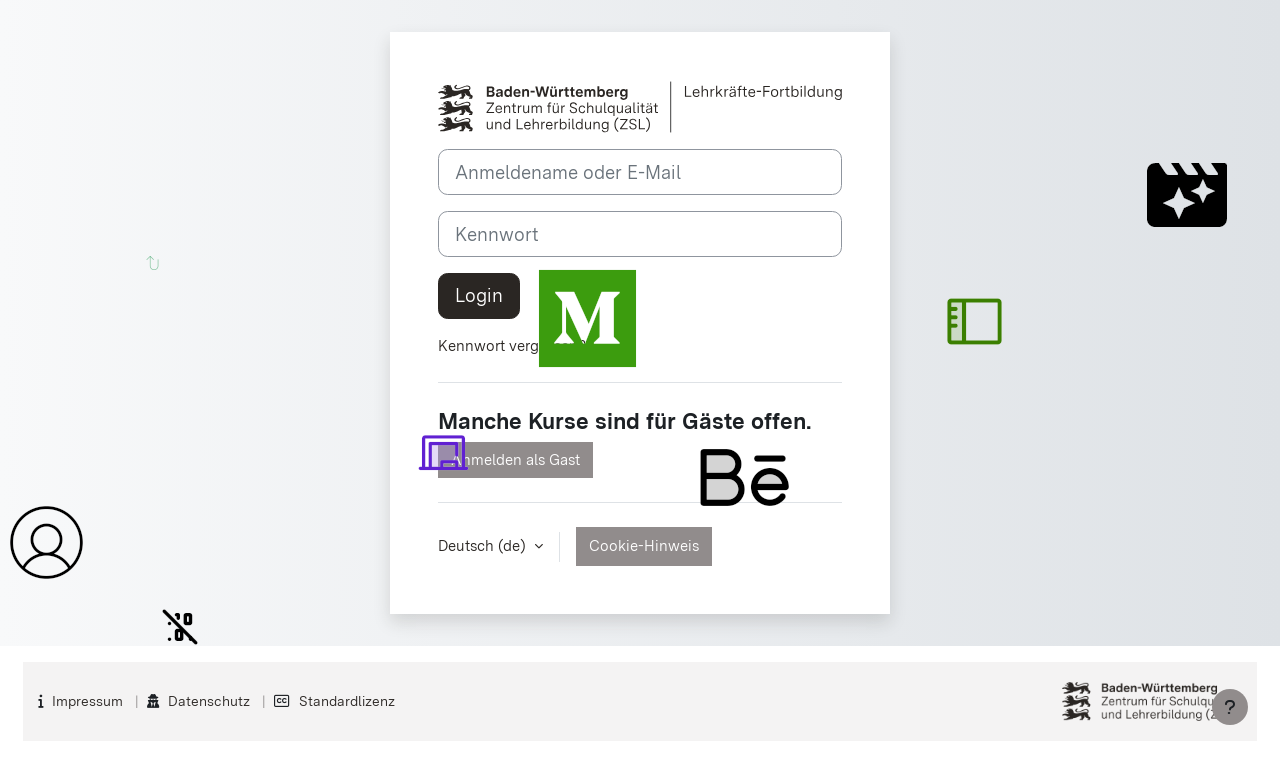 This screenshot has height=757, width=1280. Describe the element at coordinates (1187, 195) in the screenshot. I see `apply visual effects or filters to a video` at that location.